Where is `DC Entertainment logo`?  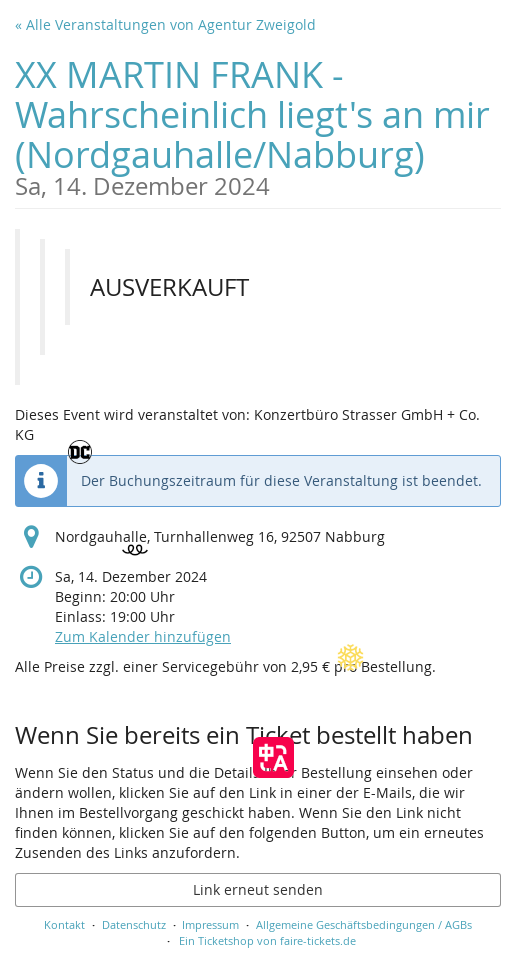 DC Entertainment logo is located at coordinates (80, 452).